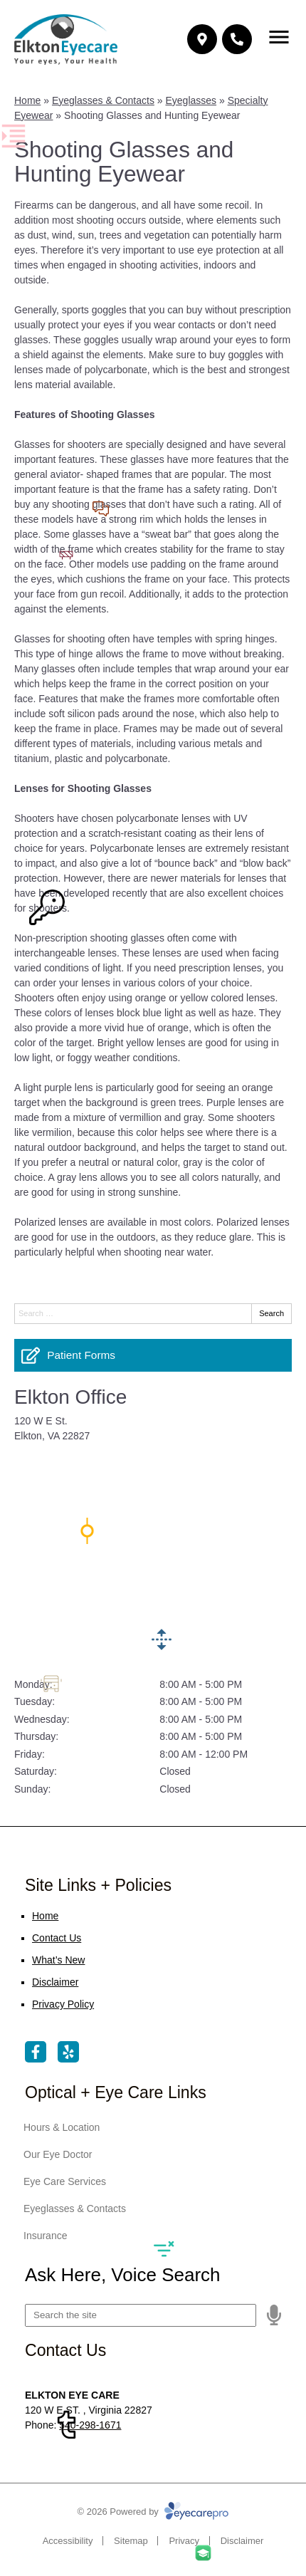  What do you see at coordinates (14, 136) in the screenshot?
I see `increase text indentation` at bounding box center [14, 136].